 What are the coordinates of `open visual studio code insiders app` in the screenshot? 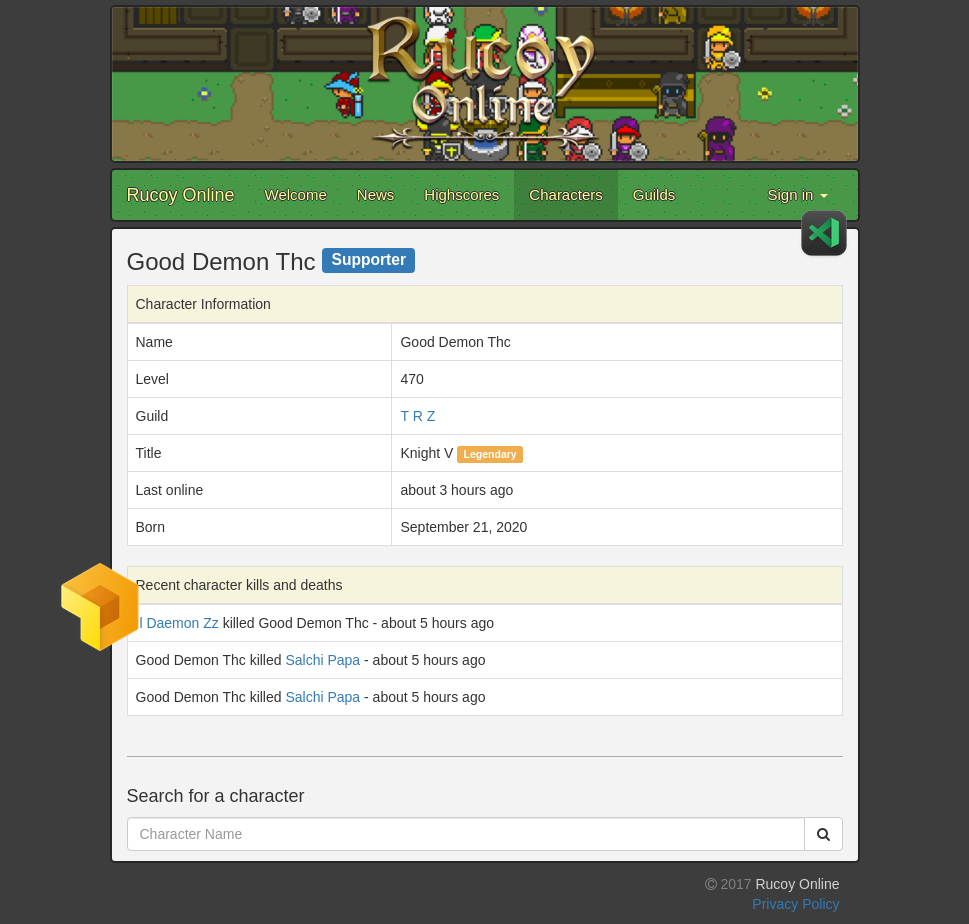 It's located at (824, 233).